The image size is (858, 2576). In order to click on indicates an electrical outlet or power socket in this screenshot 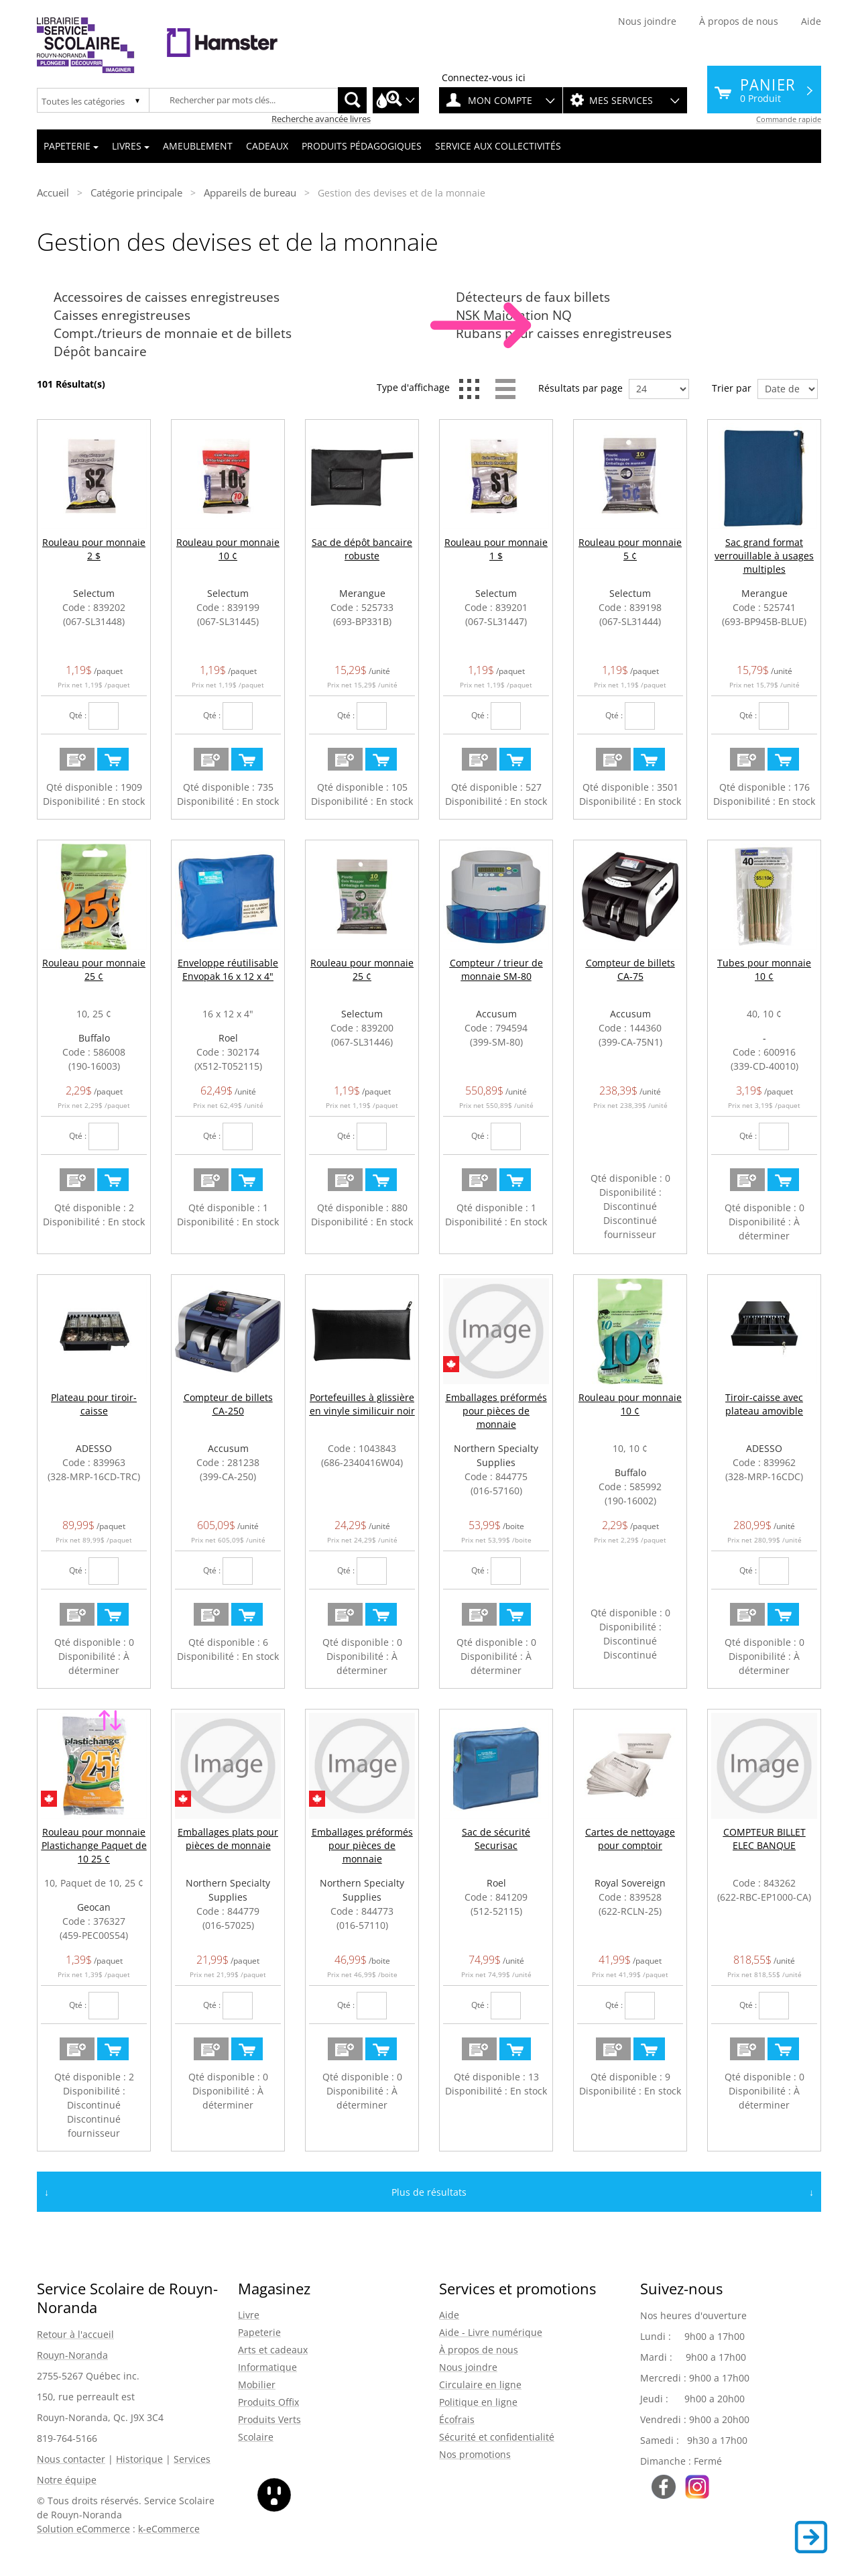, I will do `click(274, 2495)`.